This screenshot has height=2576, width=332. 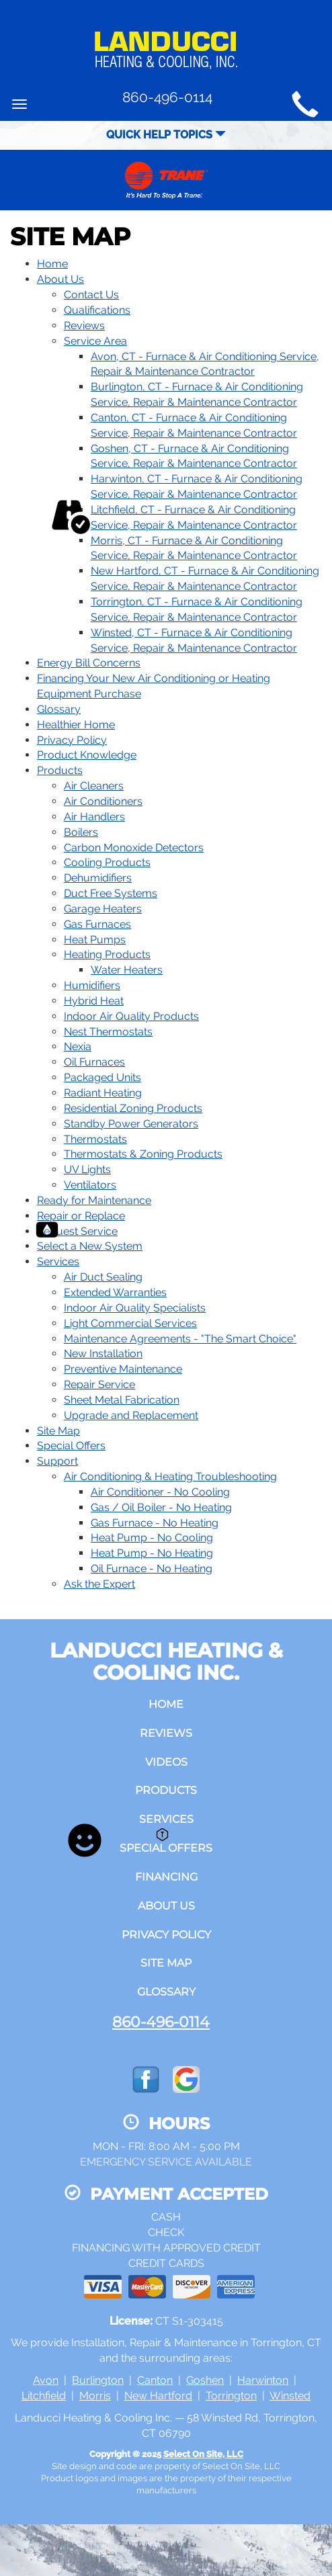 I want to click on route or destination confirmed, so click(x=69, y=515).